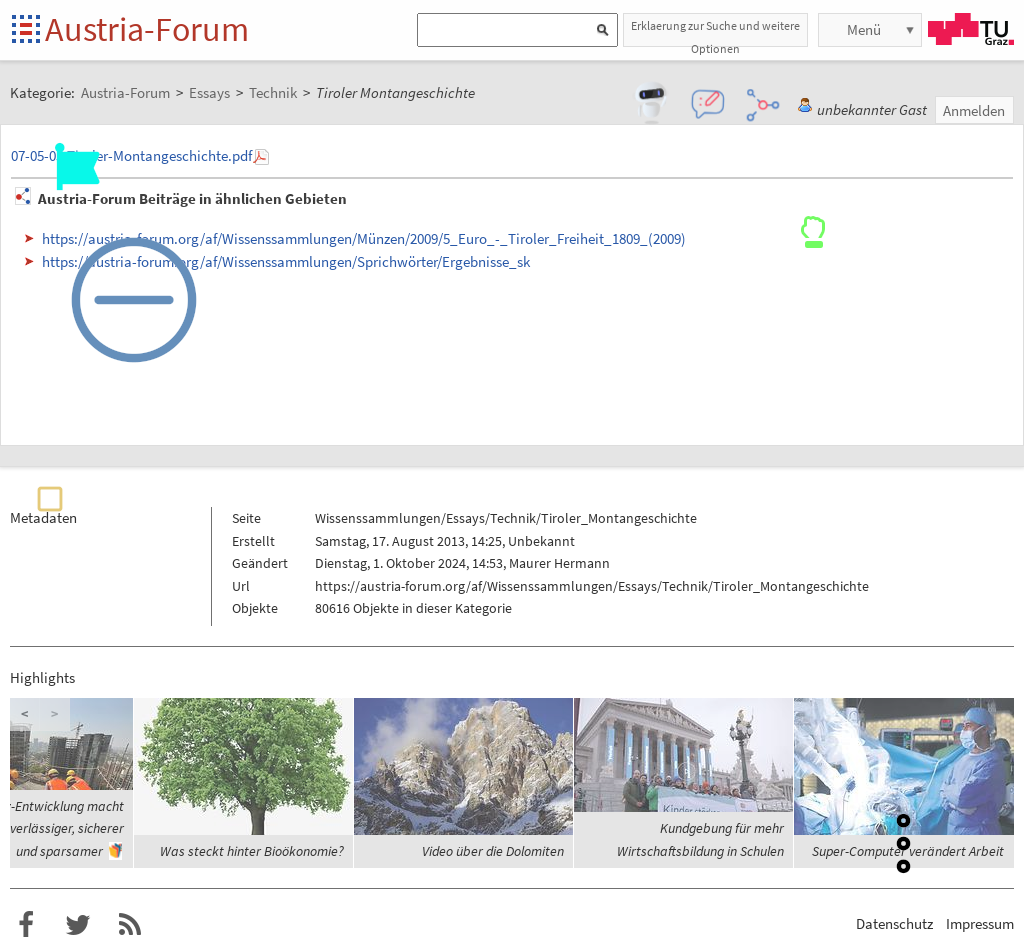 The width and height of the screenshot is (1024, 951). Describe the element at coordinates (813, 232) in the screenshot. I see `rock gesture for rock-paper-scissors game` at that location.